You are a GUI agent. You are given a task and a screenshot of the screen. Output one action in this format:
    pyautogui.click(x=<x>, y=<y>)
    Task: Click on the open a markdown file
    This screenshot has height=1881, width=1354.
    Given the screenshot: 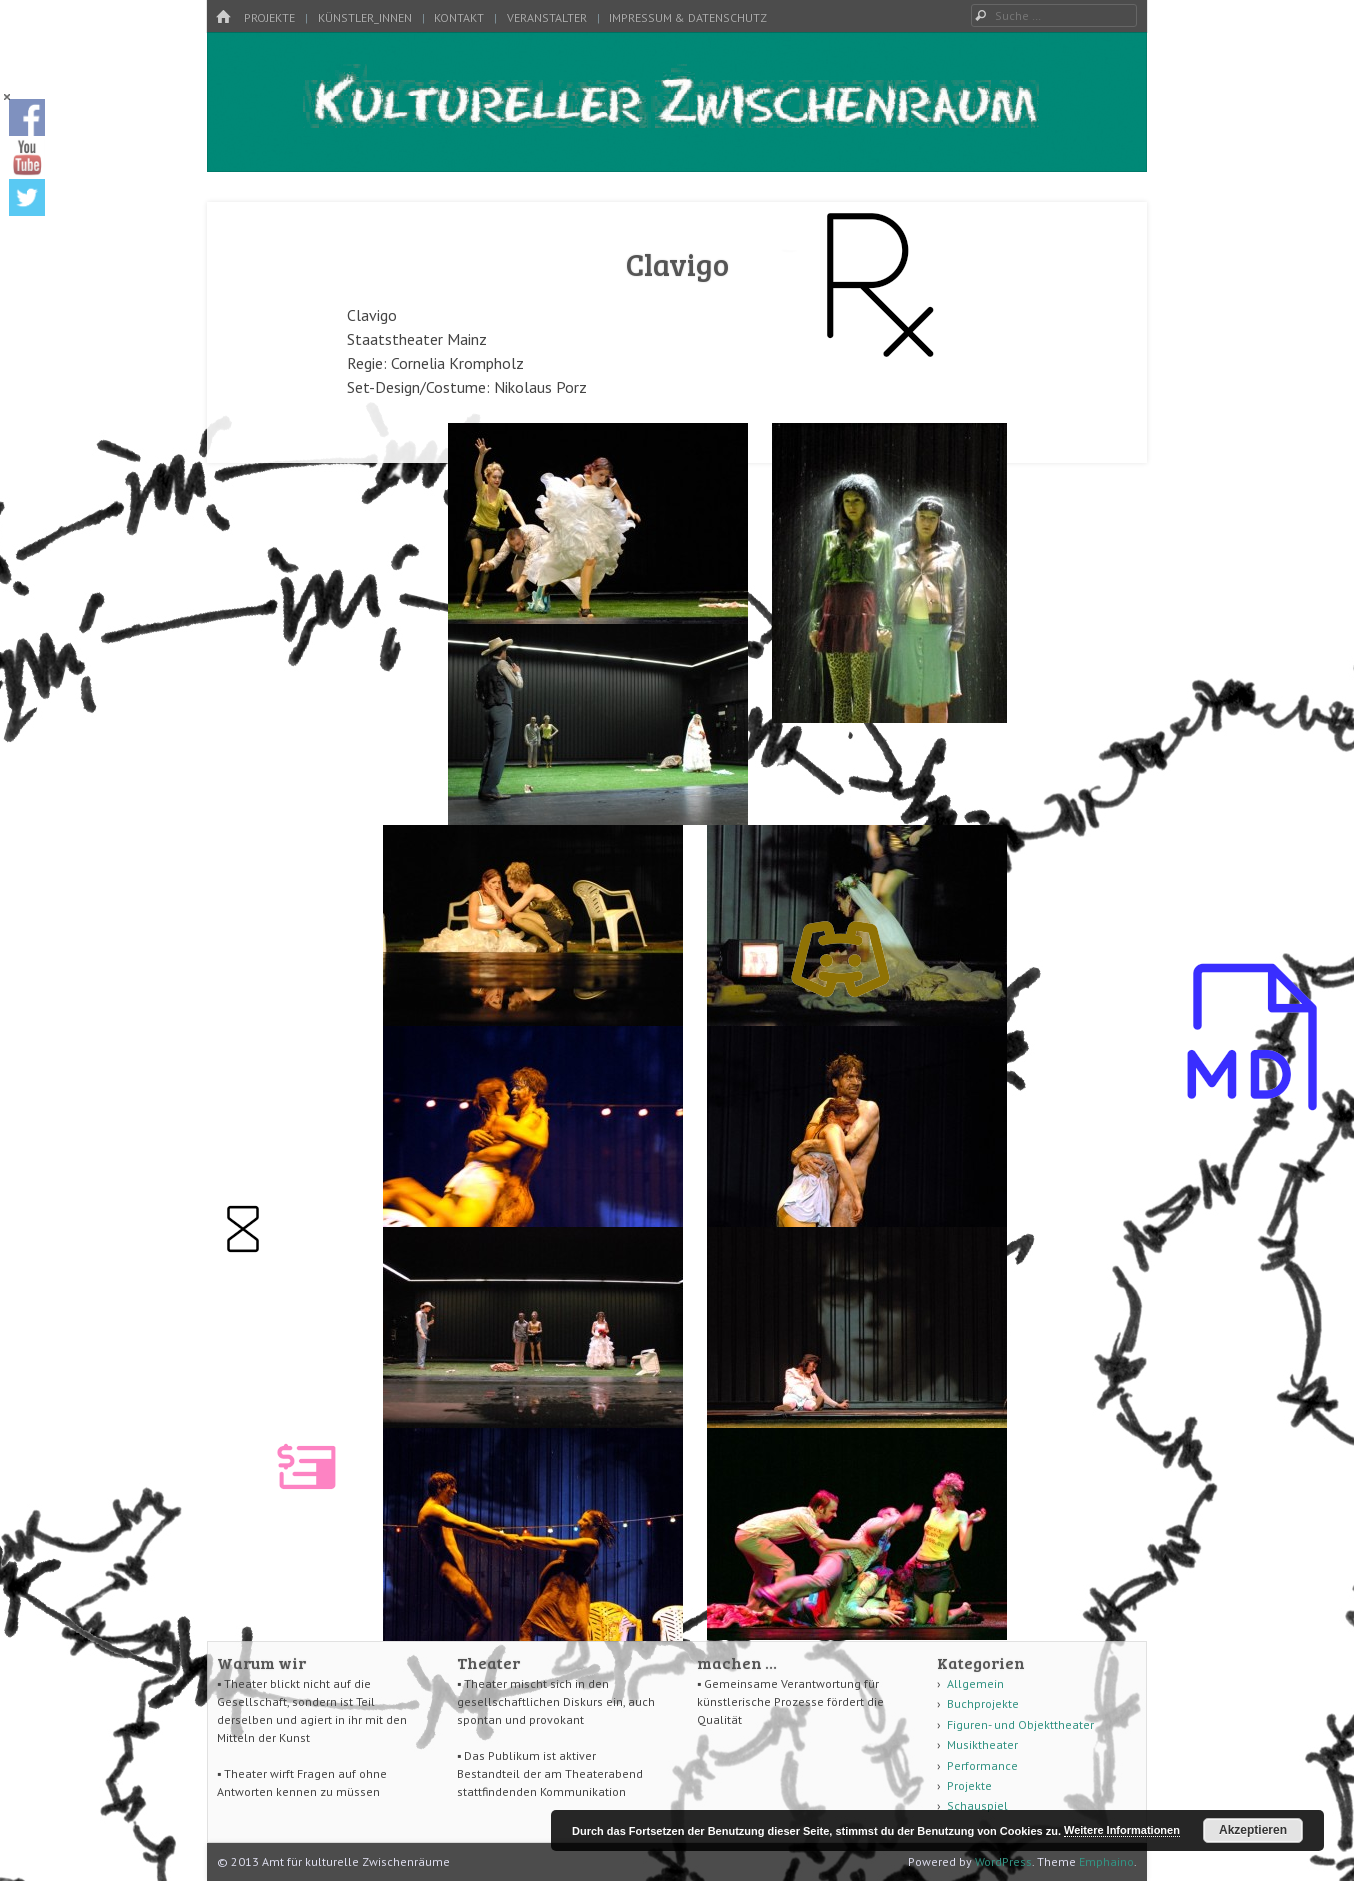 What is the action you would take?
    pyautogui.click(x=1255, y=1037)
    